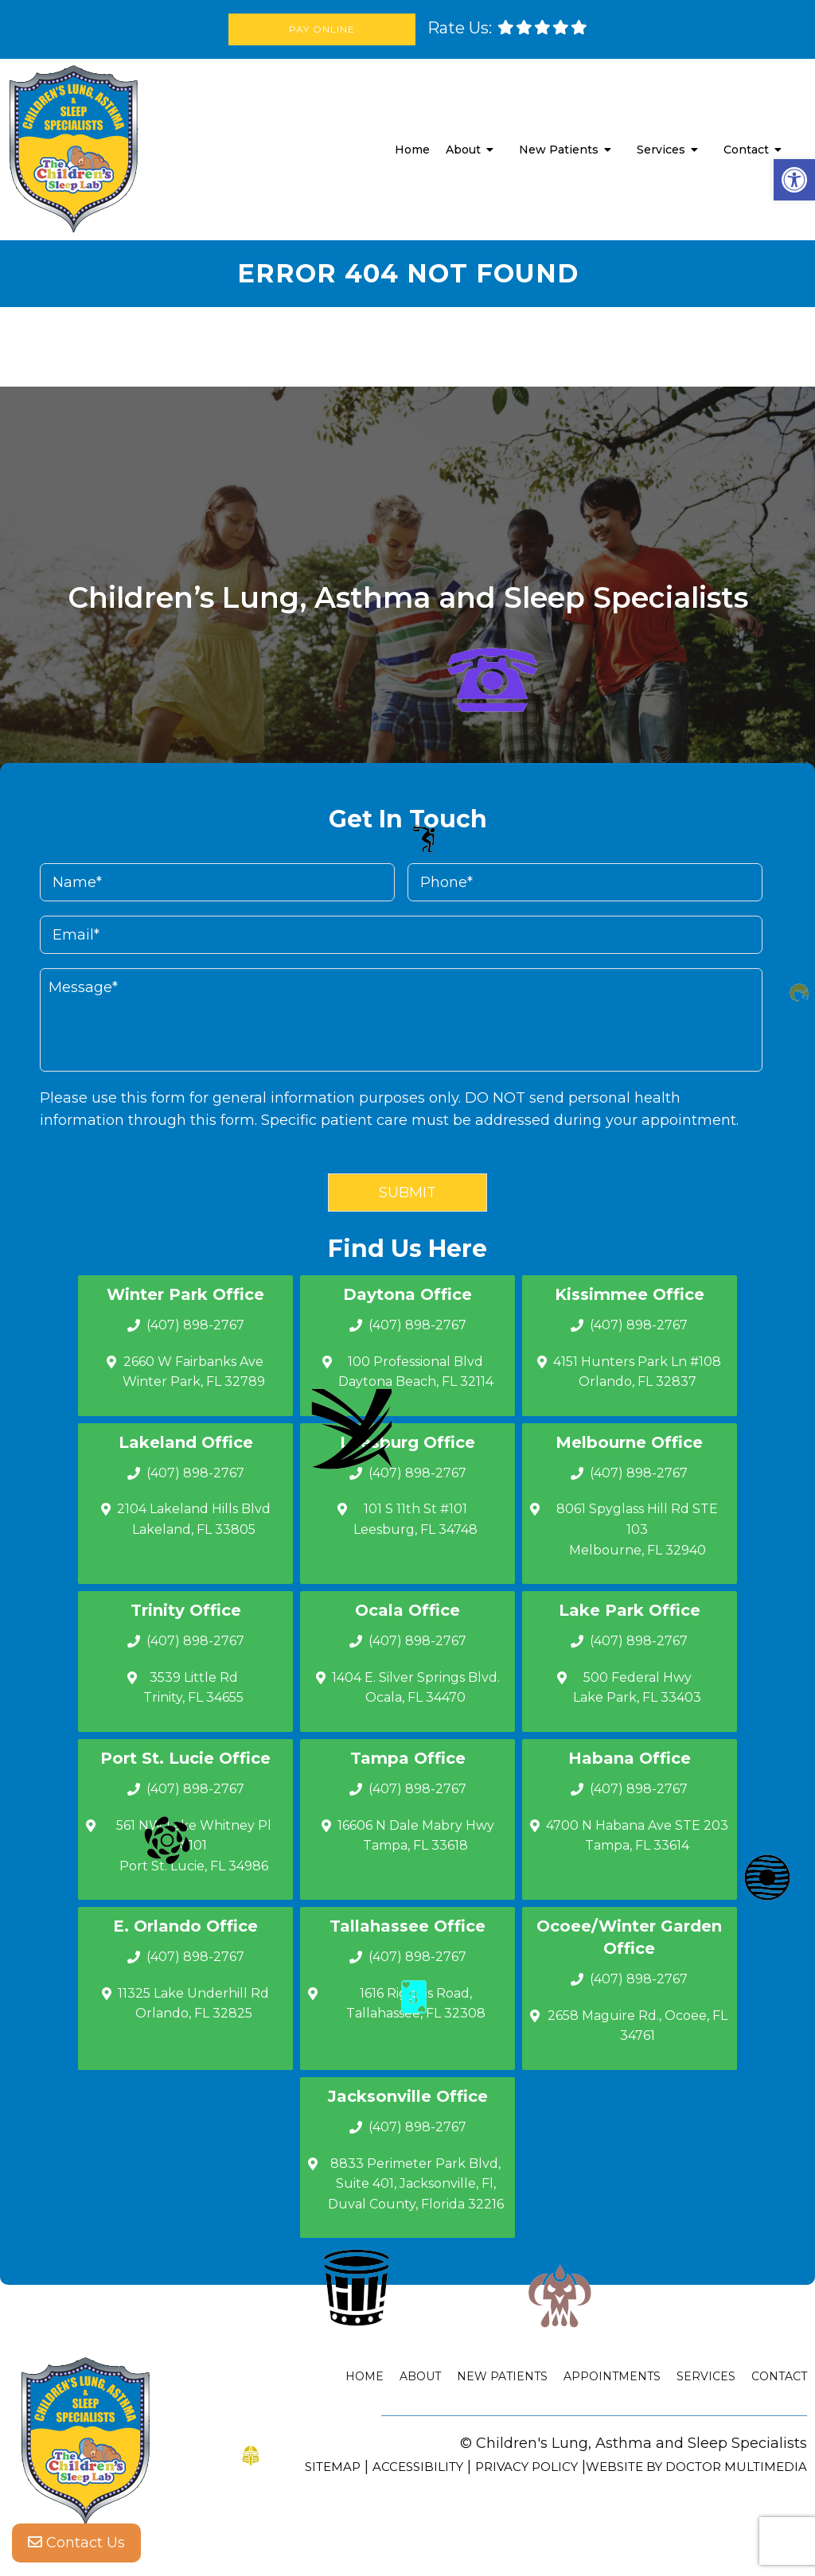 The image size is (815, 2576). I want to click on access discus throw or athletics events, so click(423, 839).